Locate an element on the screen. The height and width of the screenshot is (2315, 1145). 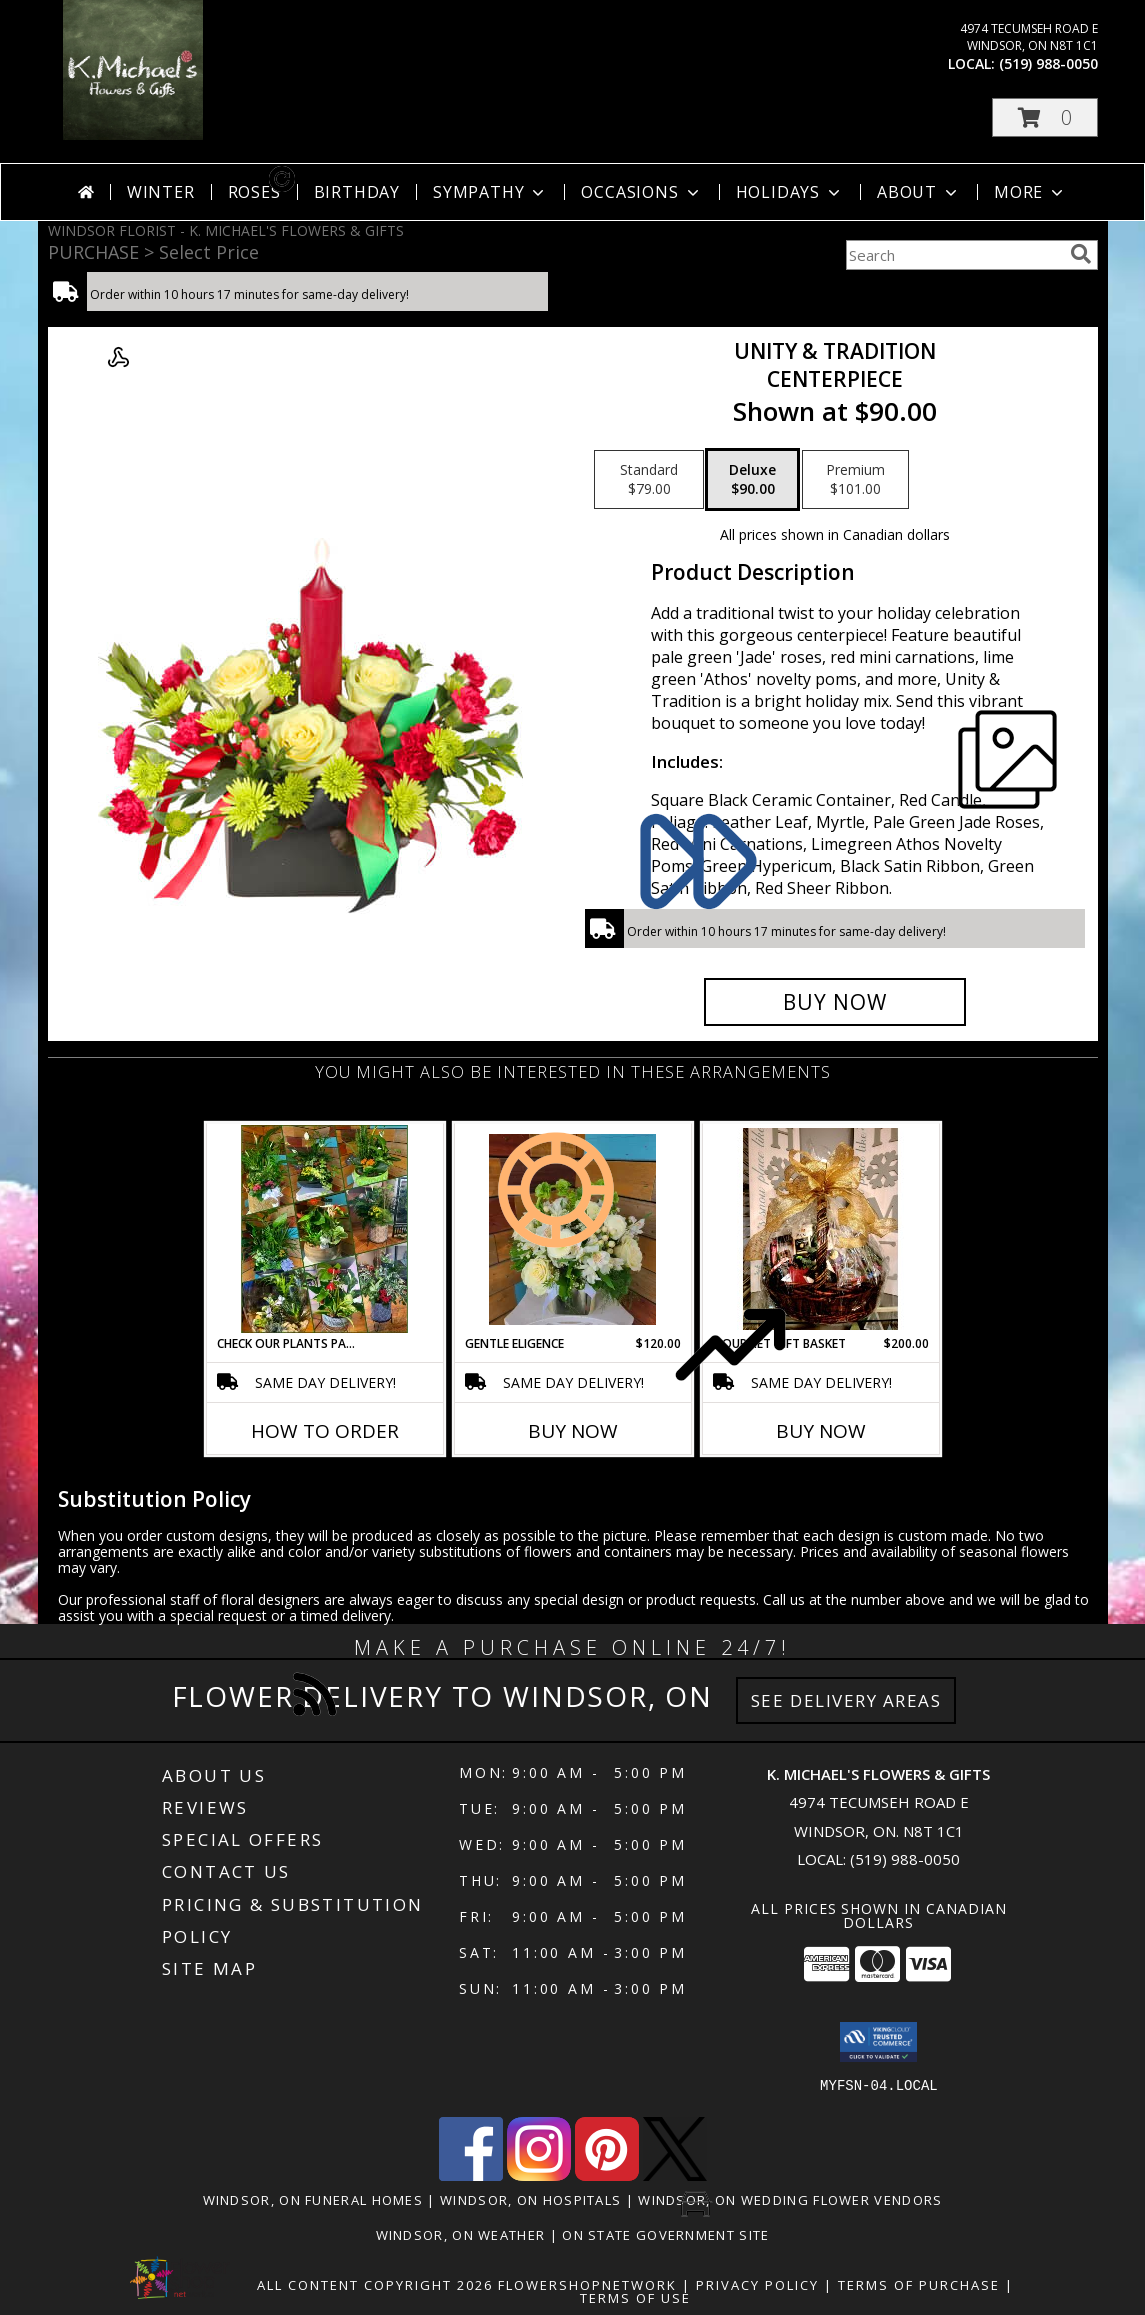
access casino or gambling features is located at coordinates (556, 1190).